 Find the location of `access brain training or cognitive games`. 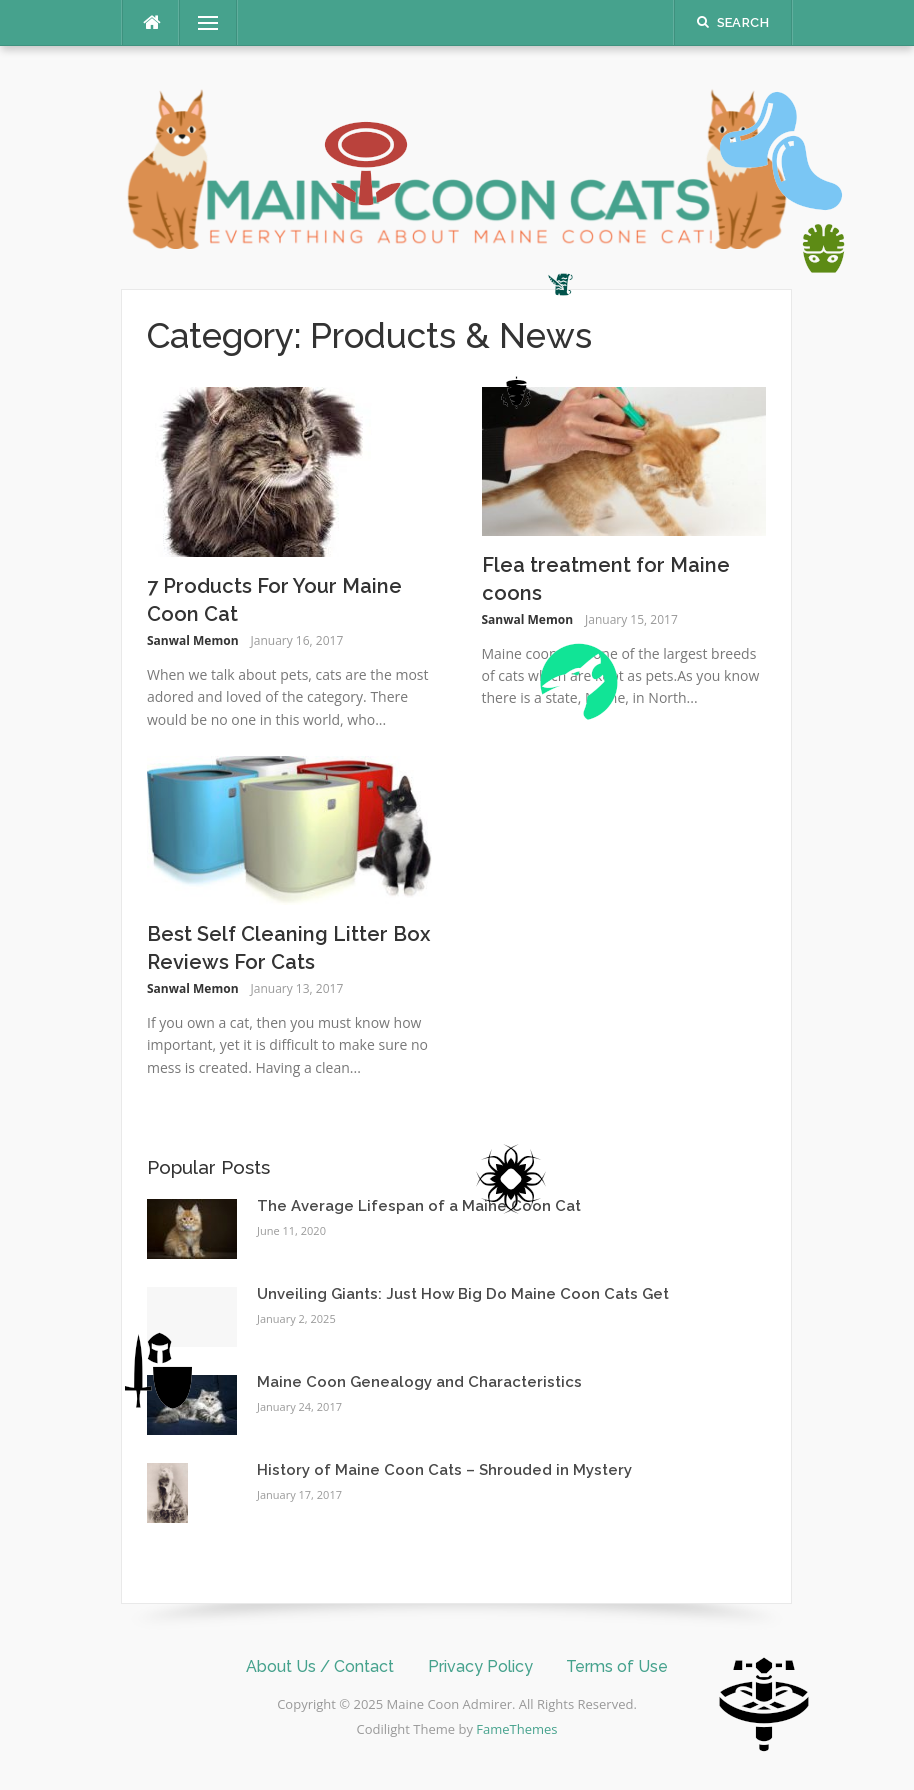

access brain training or cognitive games is located at coordinates (822, 248).